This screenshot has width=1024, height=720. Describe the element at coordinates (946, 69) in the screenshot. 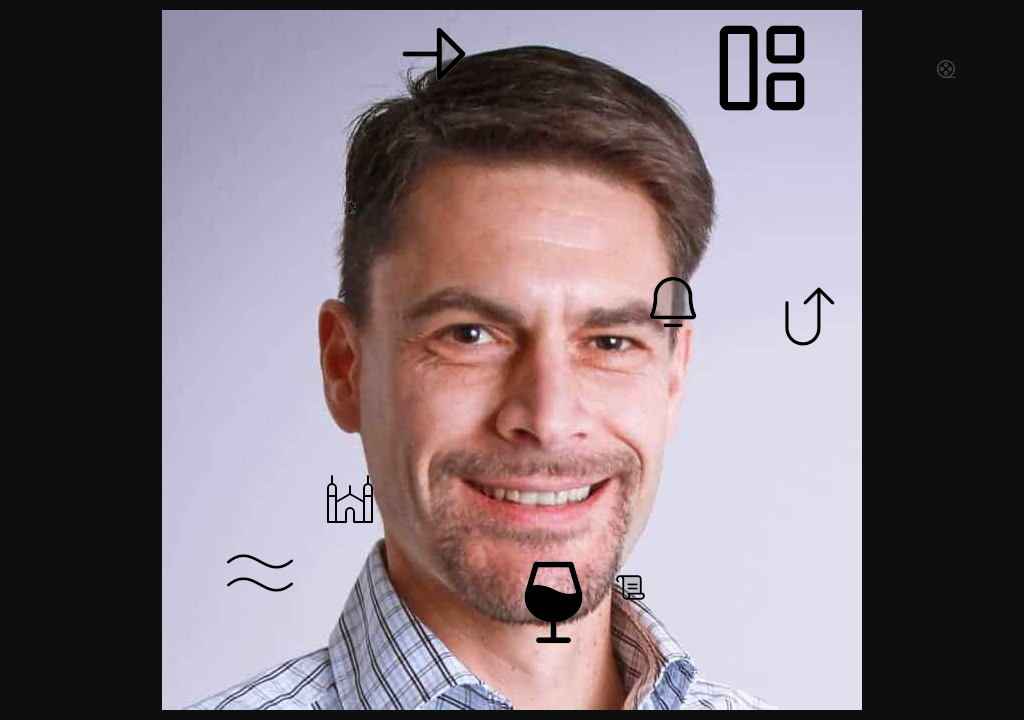

I see `access video or movie library` at that location.